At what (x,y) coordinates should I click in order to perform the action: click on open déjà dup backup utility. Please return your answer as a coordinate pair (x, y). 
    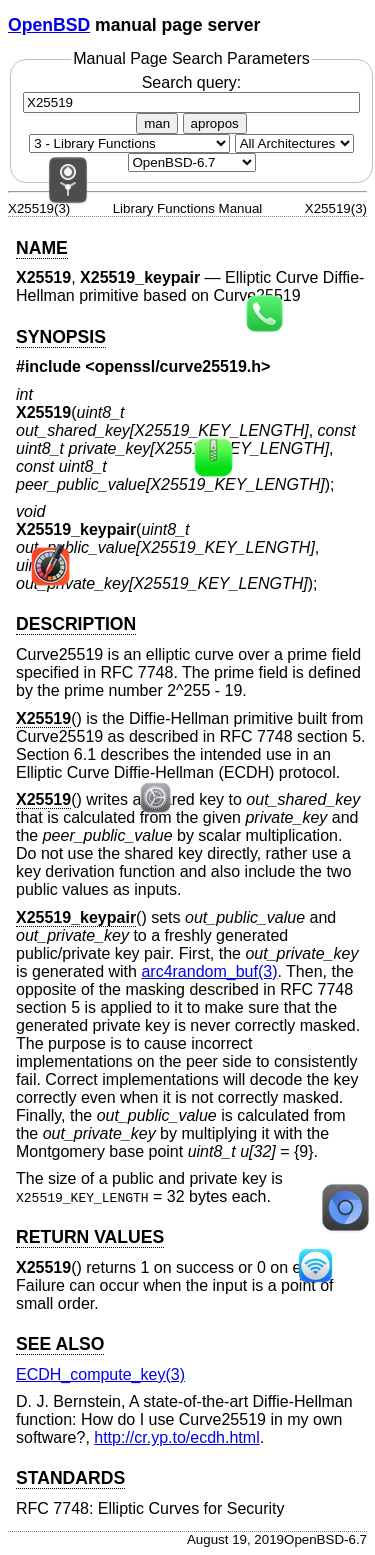
    Looking at the image, I should click on (68, 180).